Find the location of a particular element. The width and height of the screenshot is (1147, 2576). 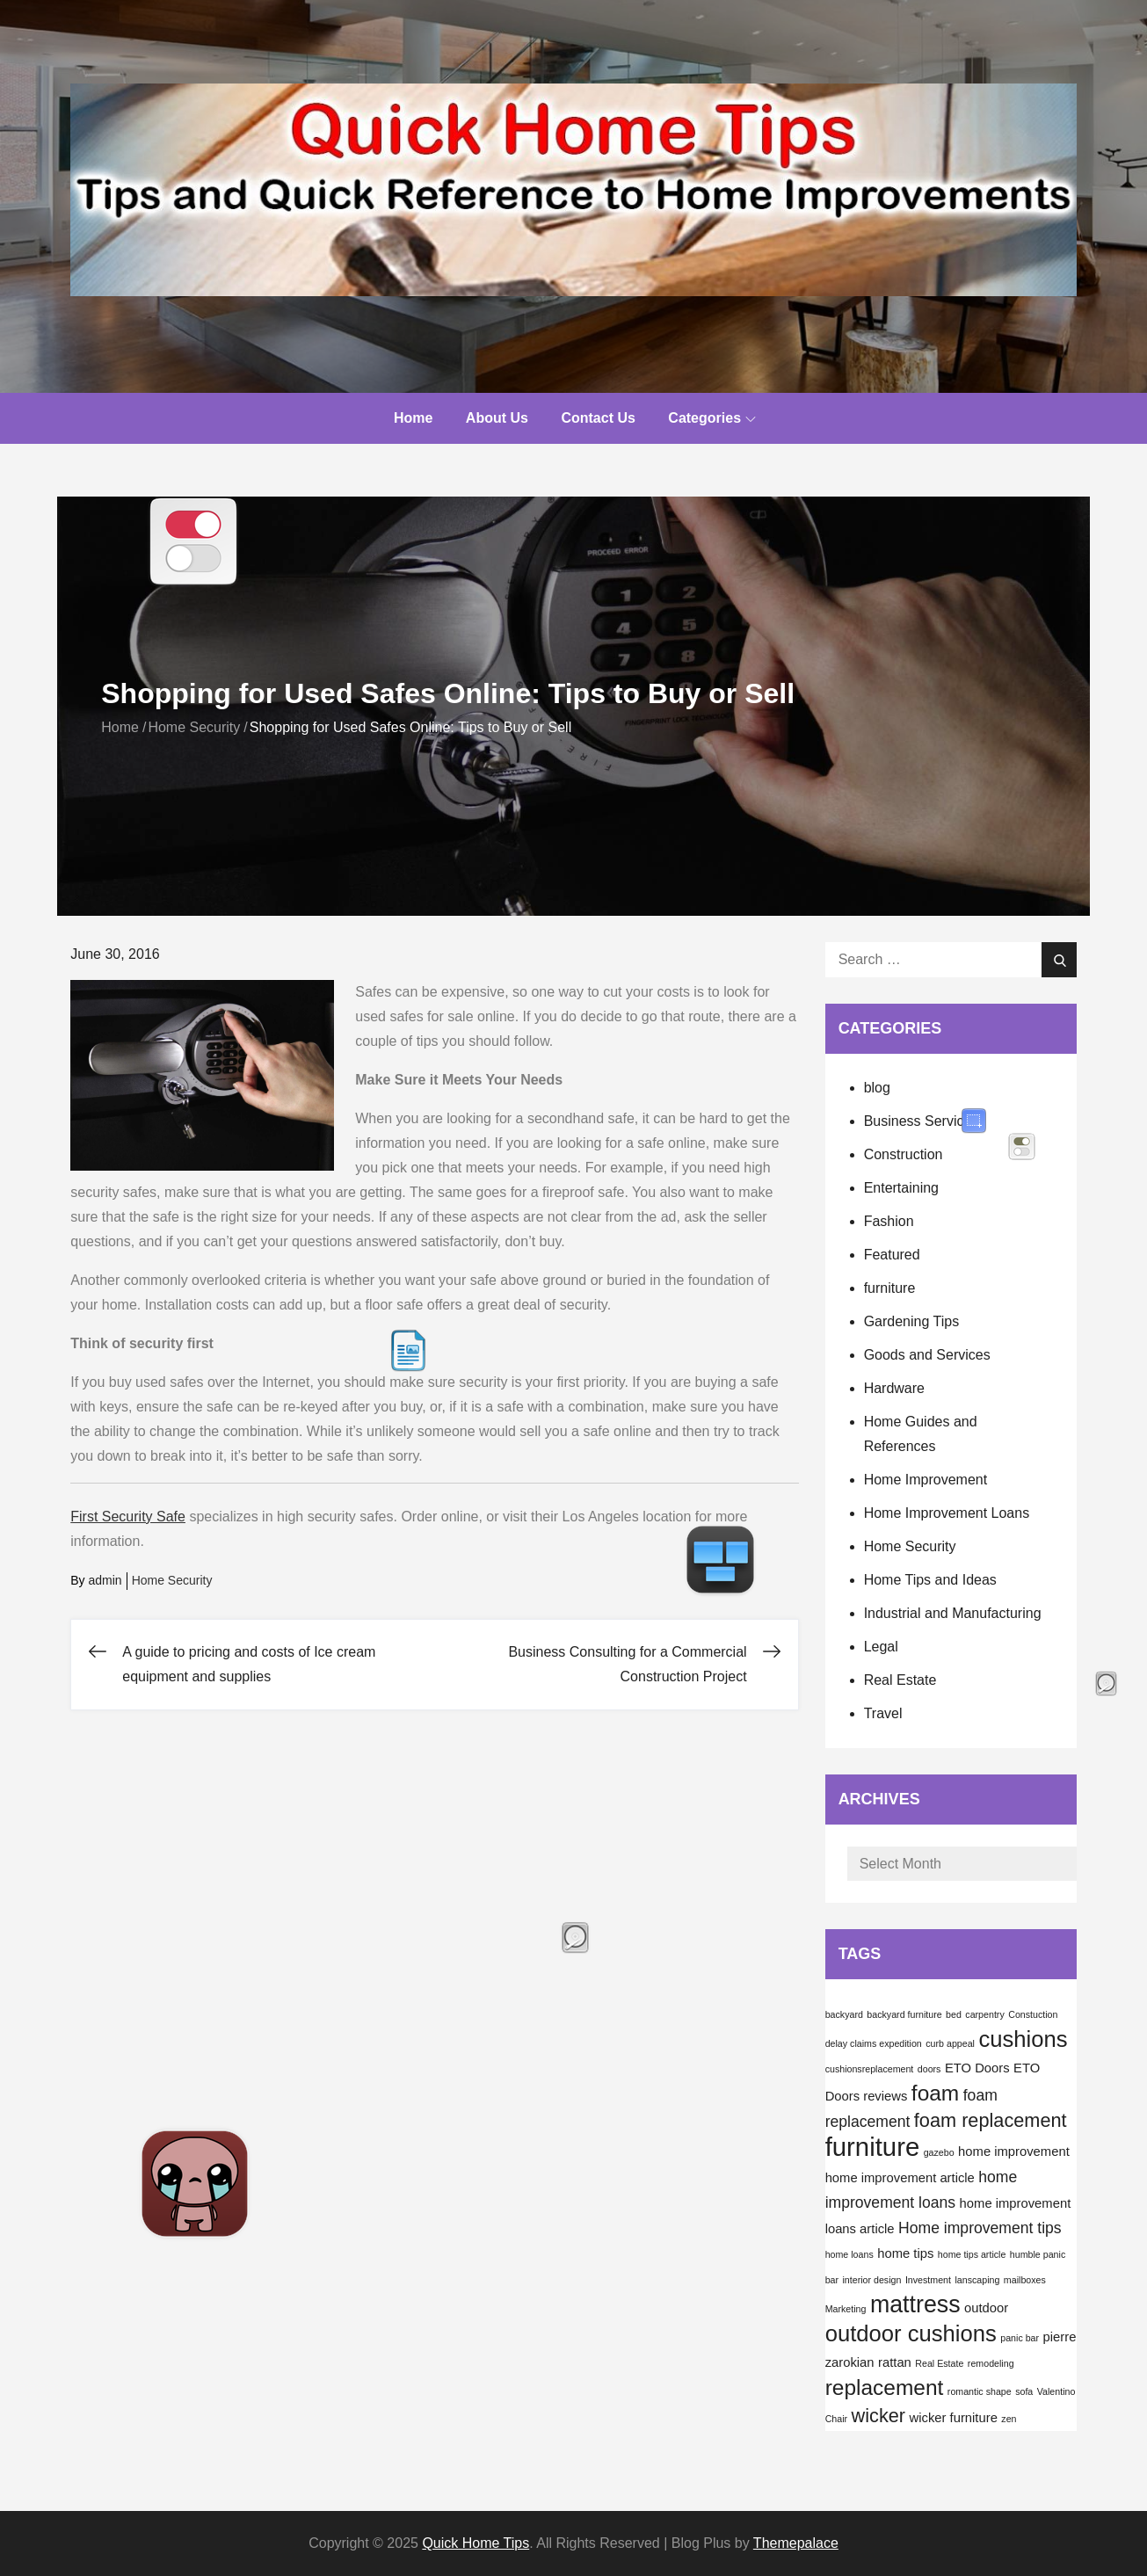

launch the binding of isaac: rebirth game is located at coordinates (194, 2181).